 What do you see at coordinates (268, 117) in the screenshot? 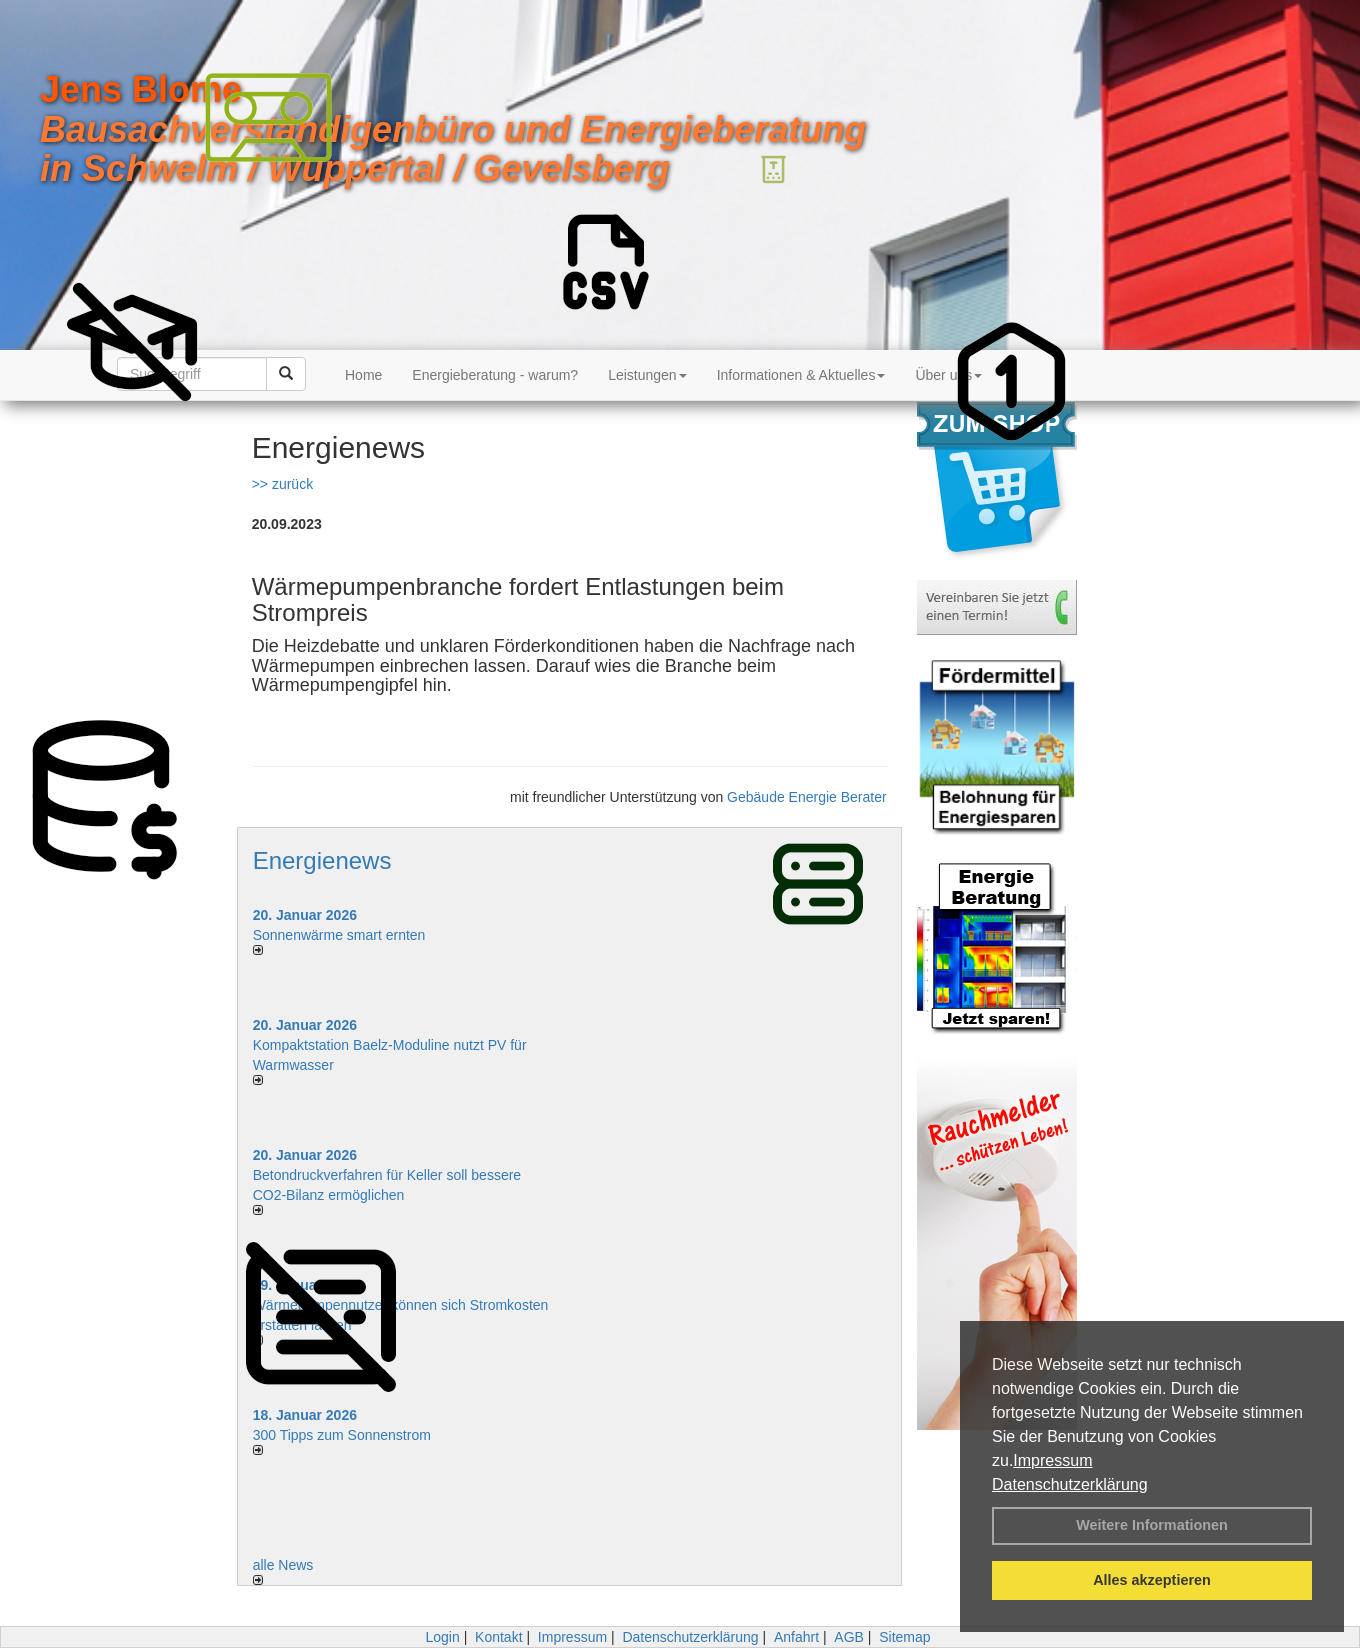
I see `access audio recordings or voice memos` at bounding box center [268, 117].